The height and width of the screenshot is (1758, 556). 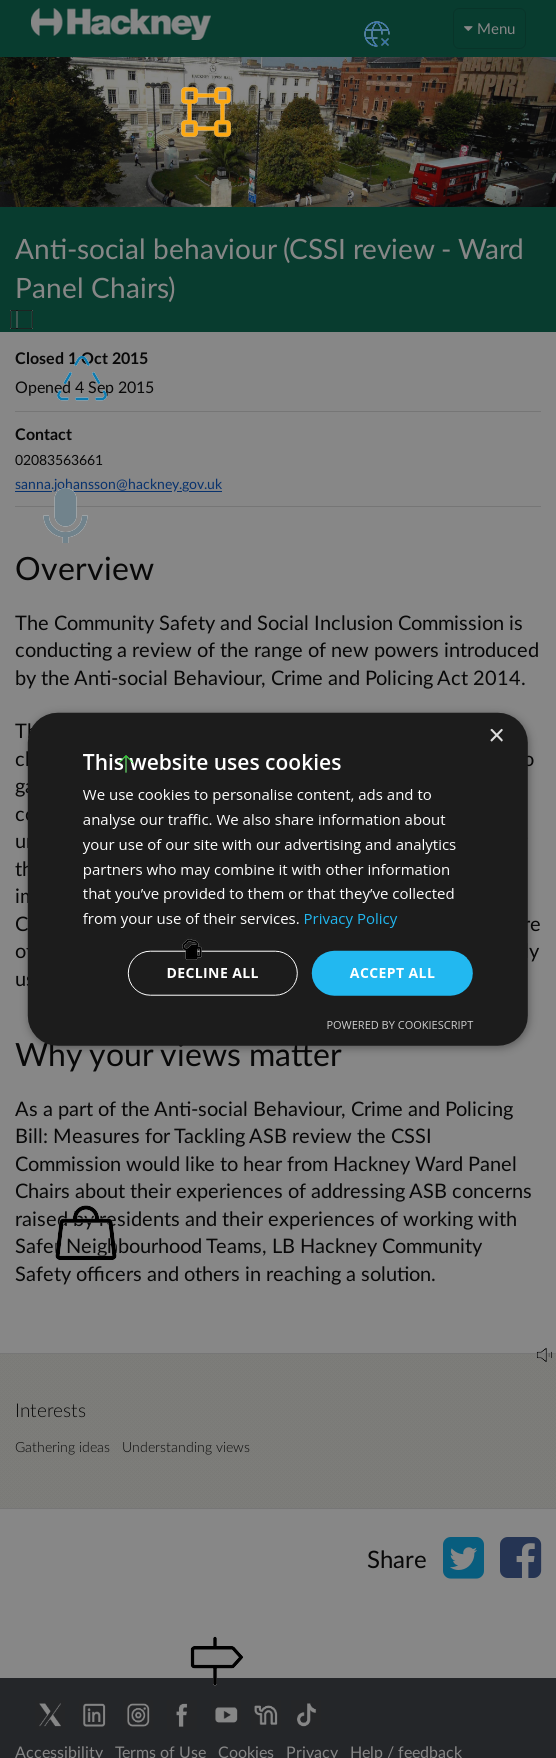 What do you see at coordinates (206, 112) in the screenshot?
I see `select or resize an object's boundaries` at bounding box center [206, 112].